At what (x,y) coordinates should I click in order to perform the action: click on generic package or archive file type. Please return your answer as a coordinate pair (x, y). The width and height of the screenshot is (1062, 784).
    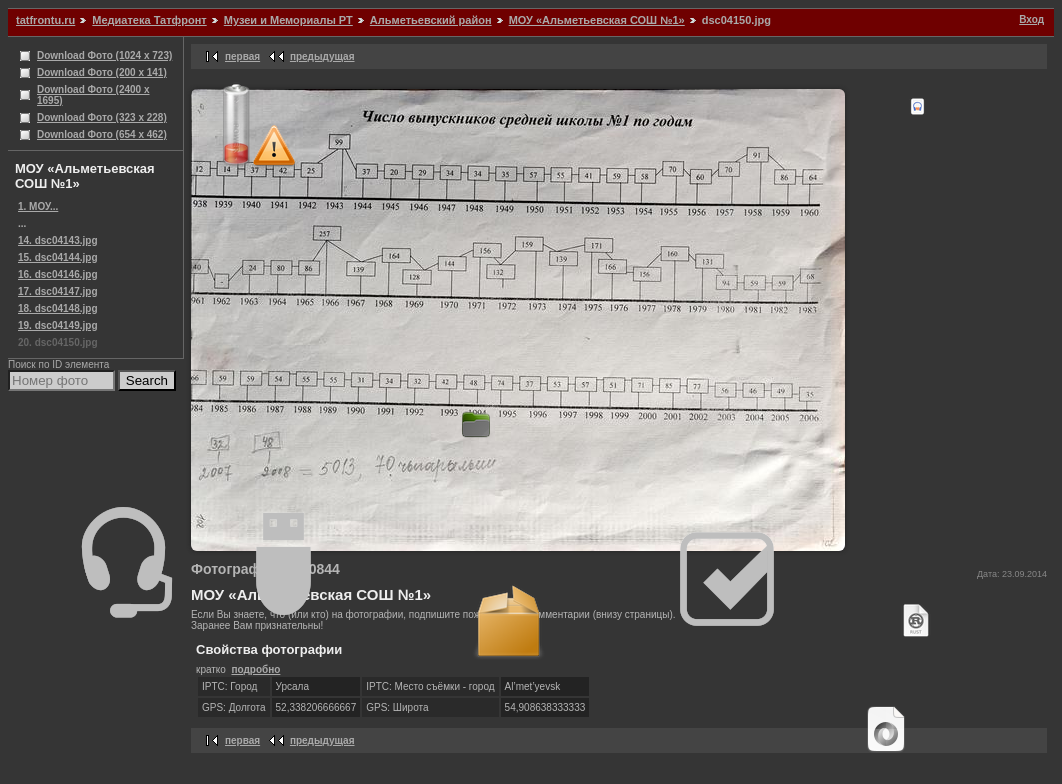
    Looking at the image, I should click on (508, 623).